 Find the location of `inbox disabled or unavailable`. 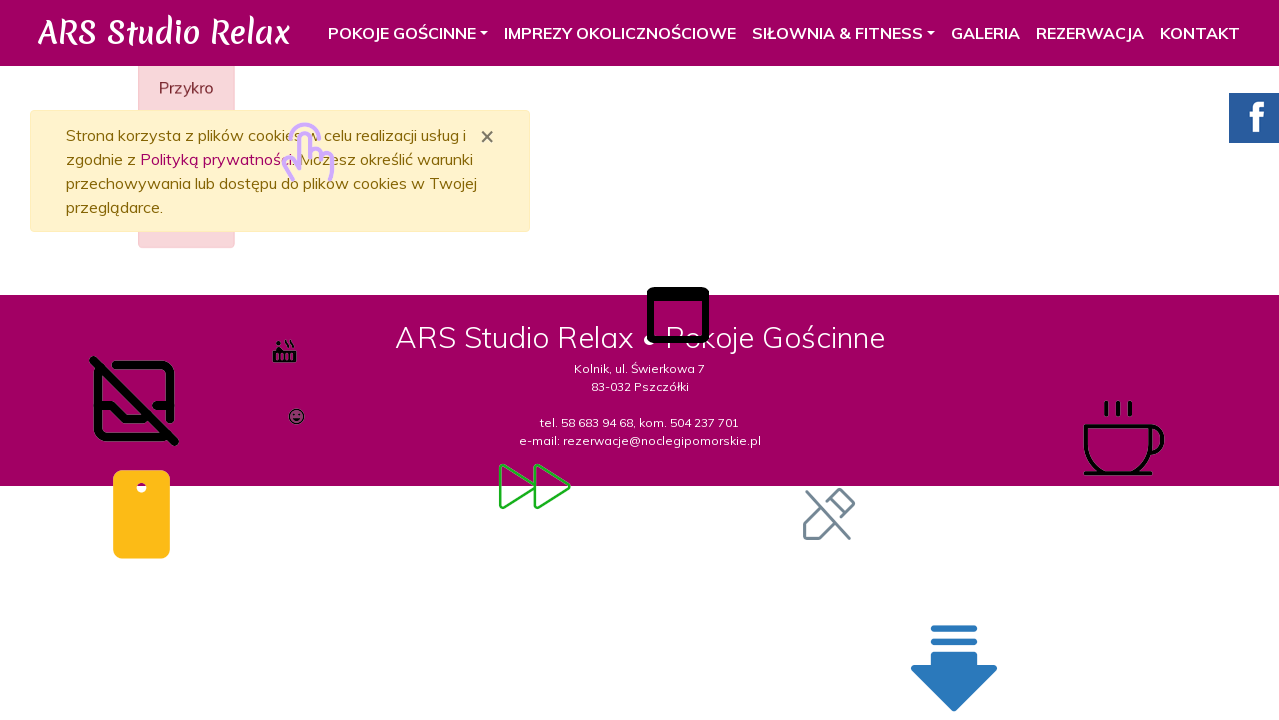

inbox disabled or unavailable is located at coordinates (134, 401).